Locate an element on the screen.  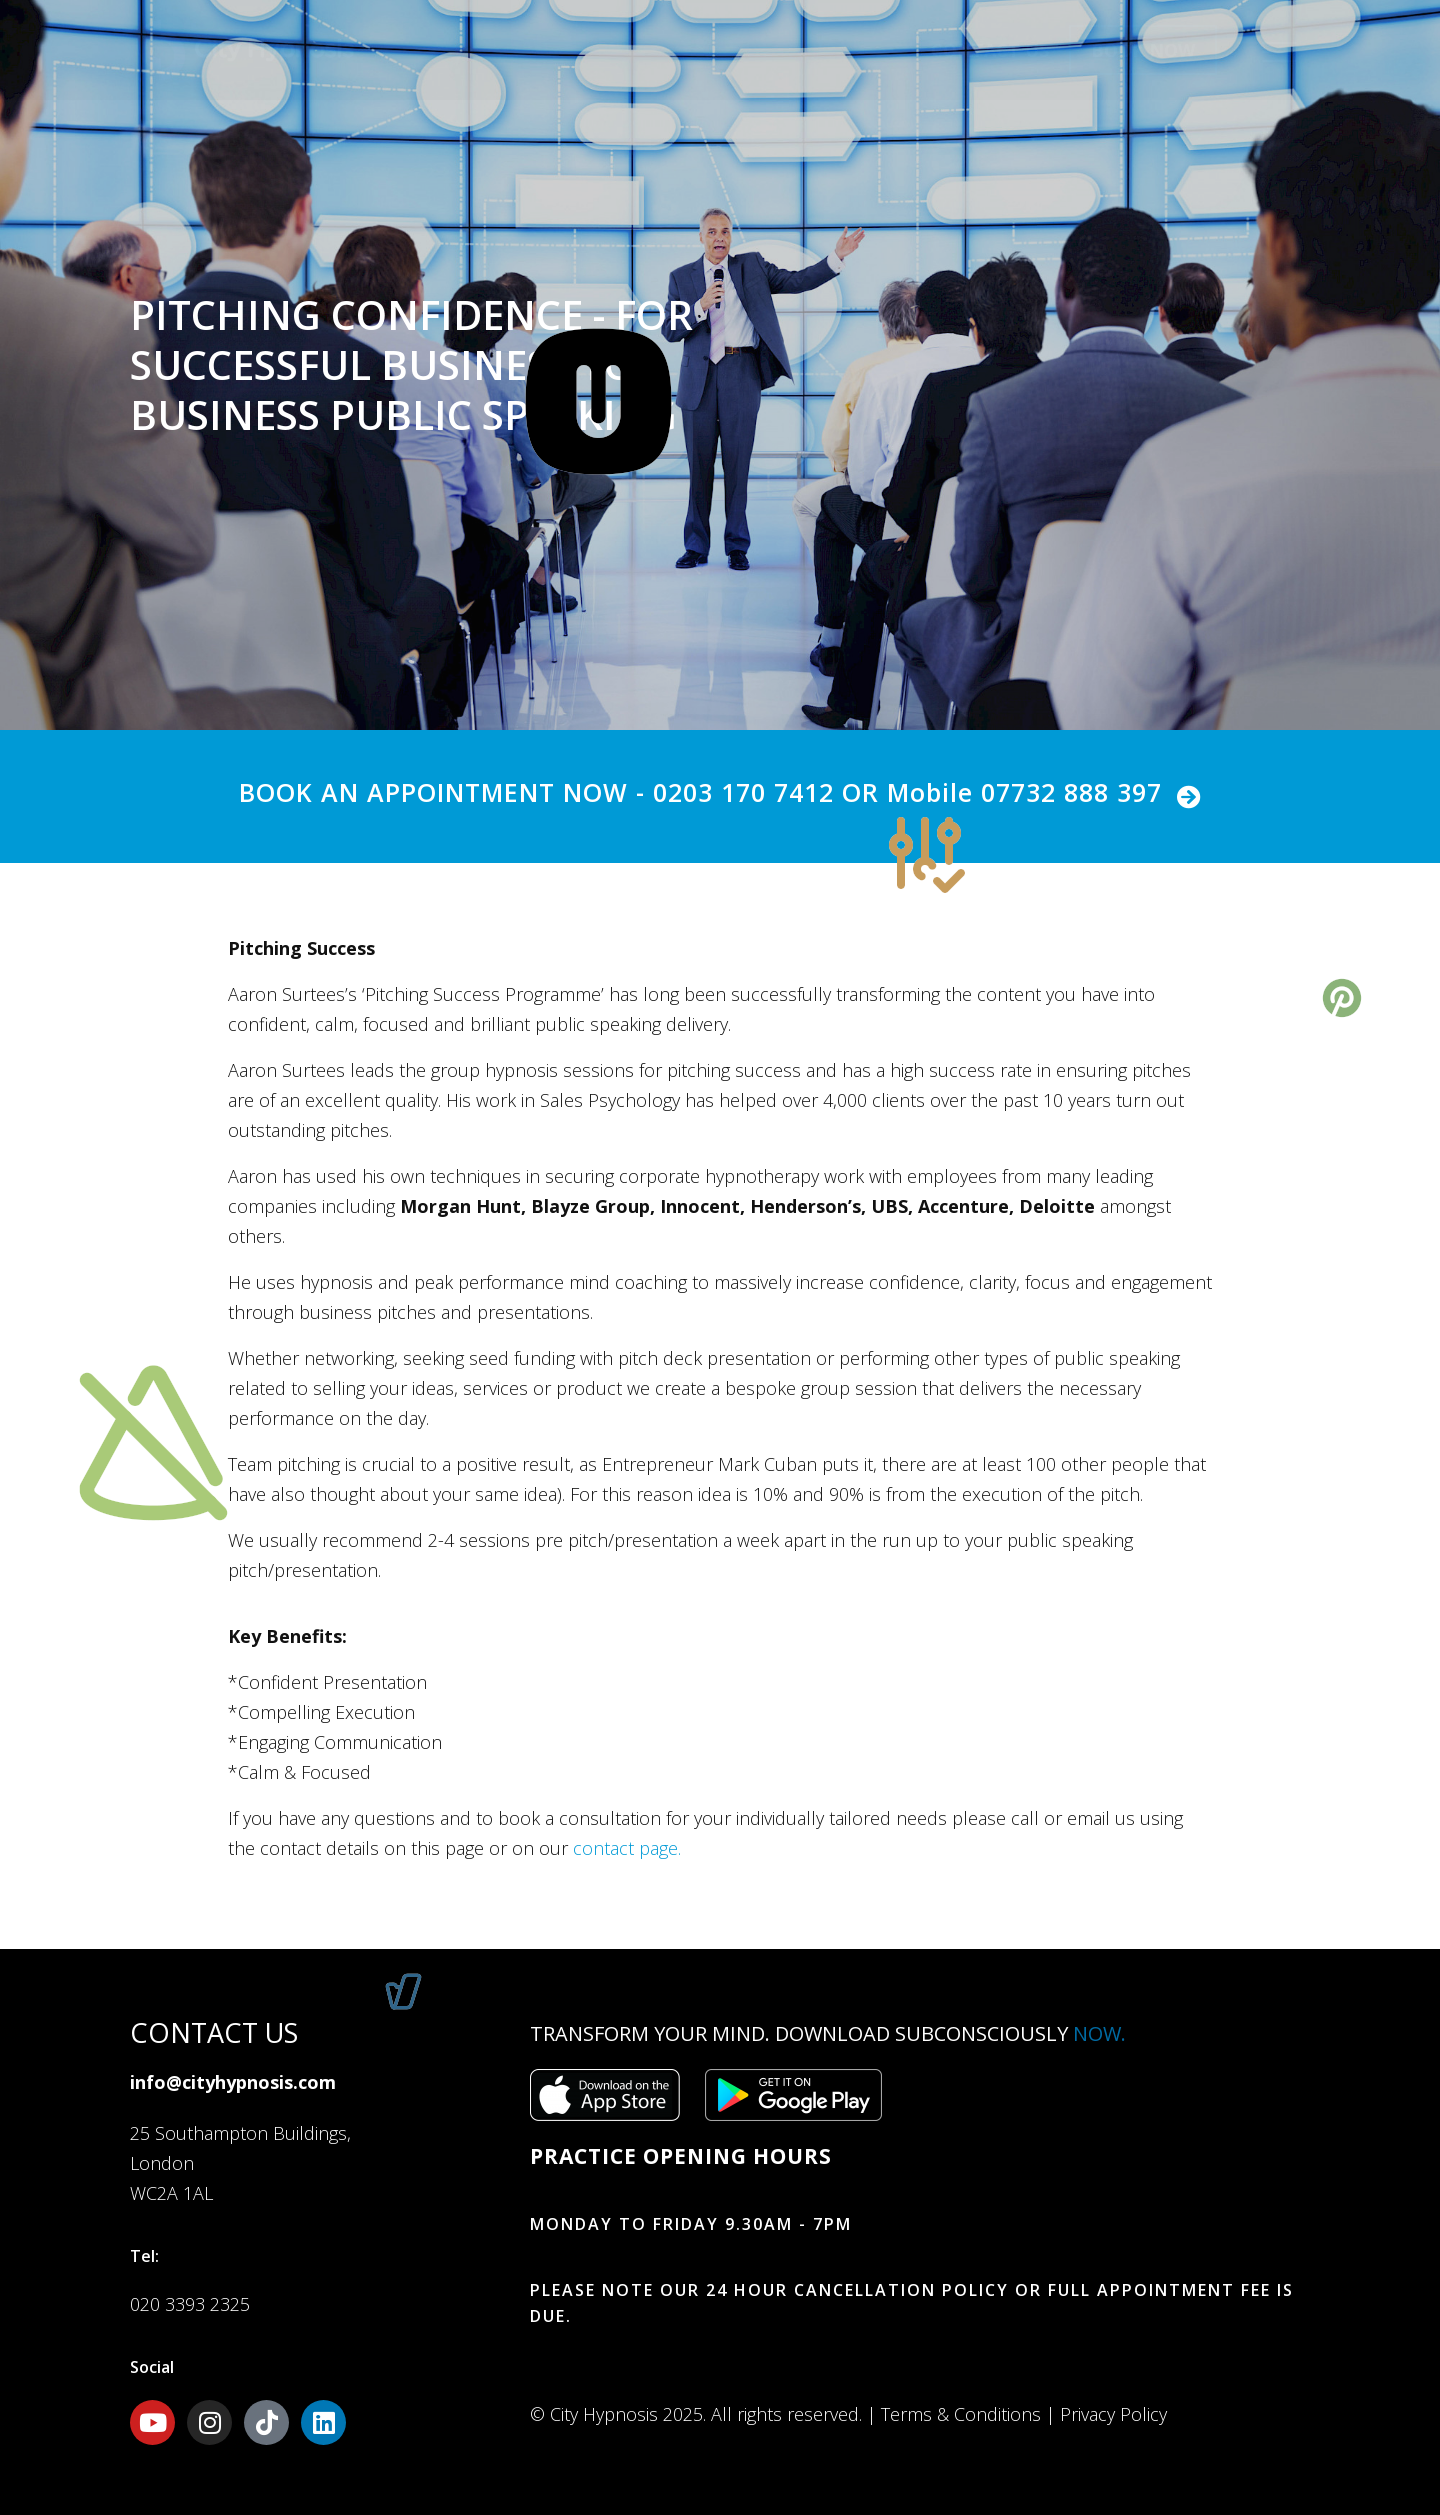
settings saved successfully is located at coordinates (925, 853).